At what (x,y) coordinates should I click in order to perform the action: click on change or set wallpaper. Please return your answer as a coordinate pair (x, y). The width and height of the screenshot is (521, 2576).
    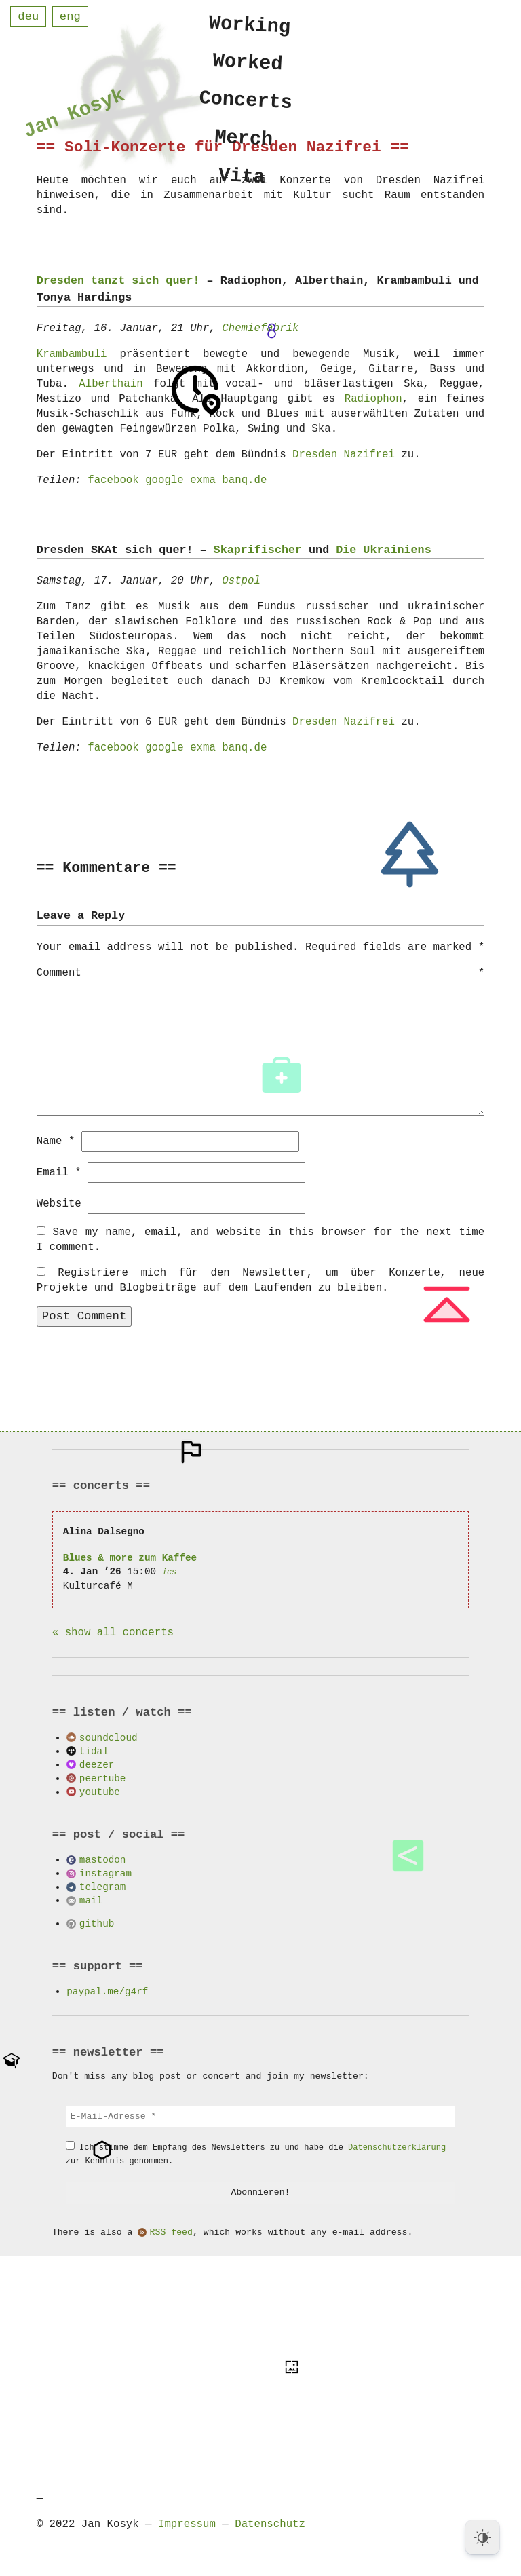
    Looking at the image, I should click on (292, 2367).